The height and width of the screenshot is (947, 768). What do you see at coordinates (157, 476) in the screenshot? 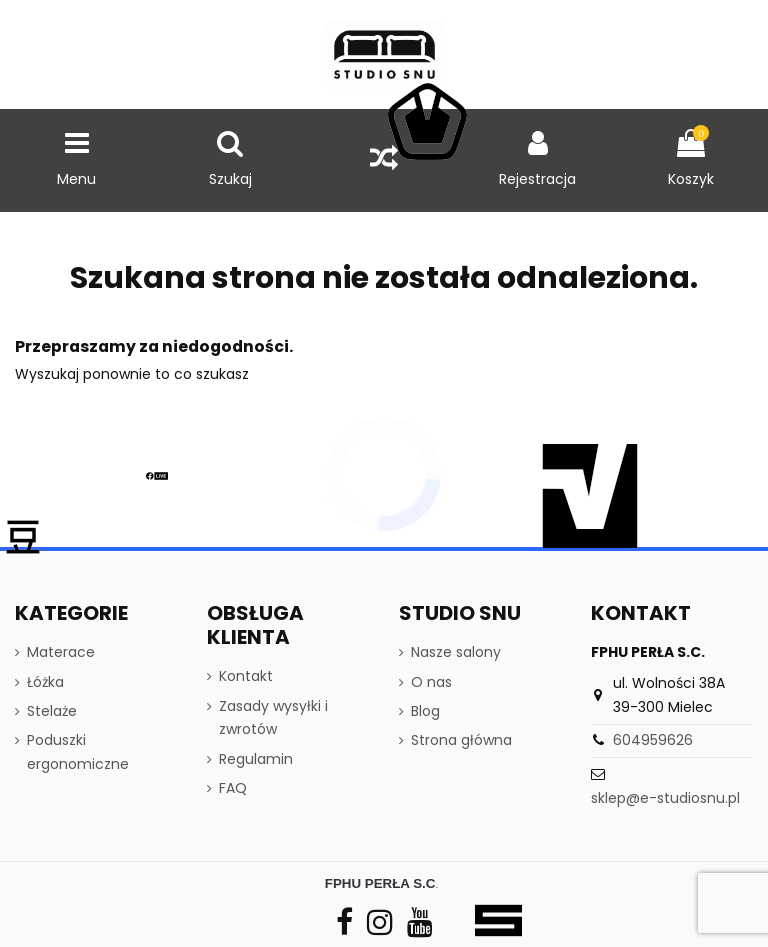
I see `start a facebook live broadcast` at bounding box center [157, 476].